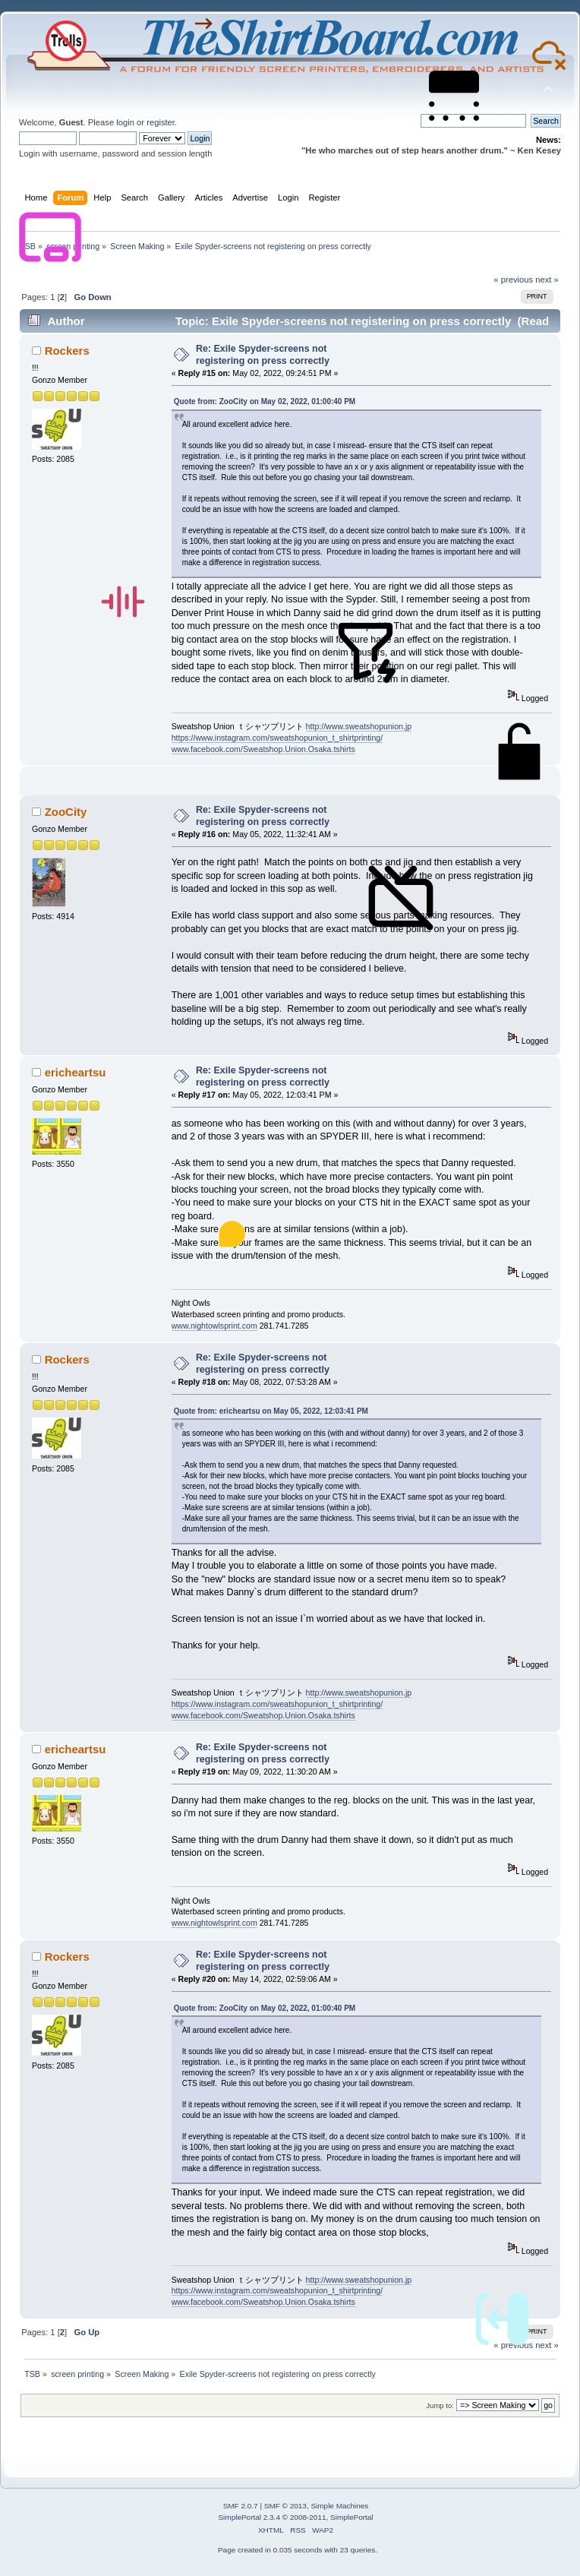  Describe the element at coordinates (365, 650) in the screenshot. I see `apply quick or instant filtering` at that location.